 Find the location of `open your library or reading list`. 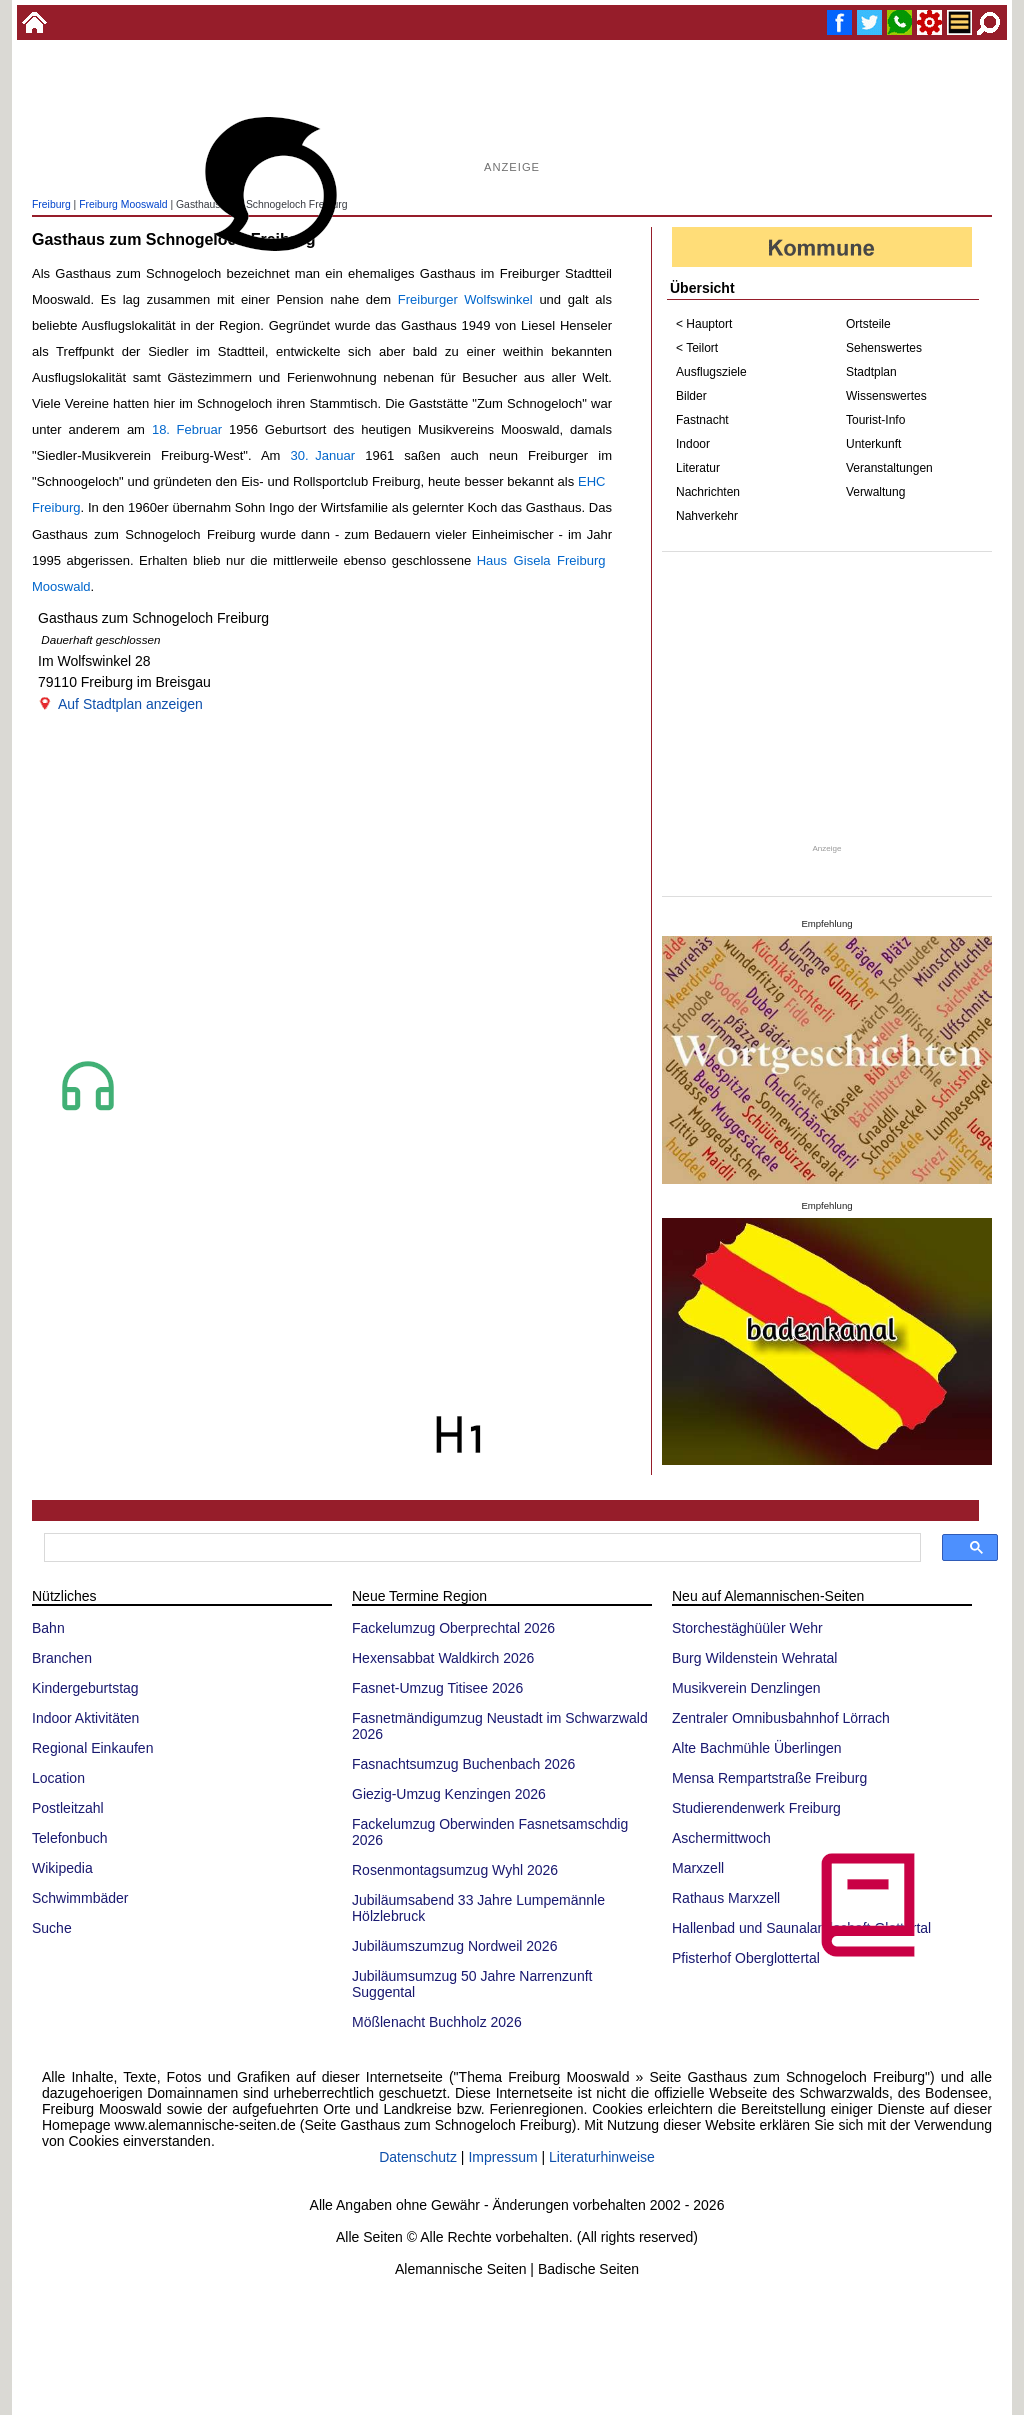

open your library or reading list is located at coordinates (868, 1905).